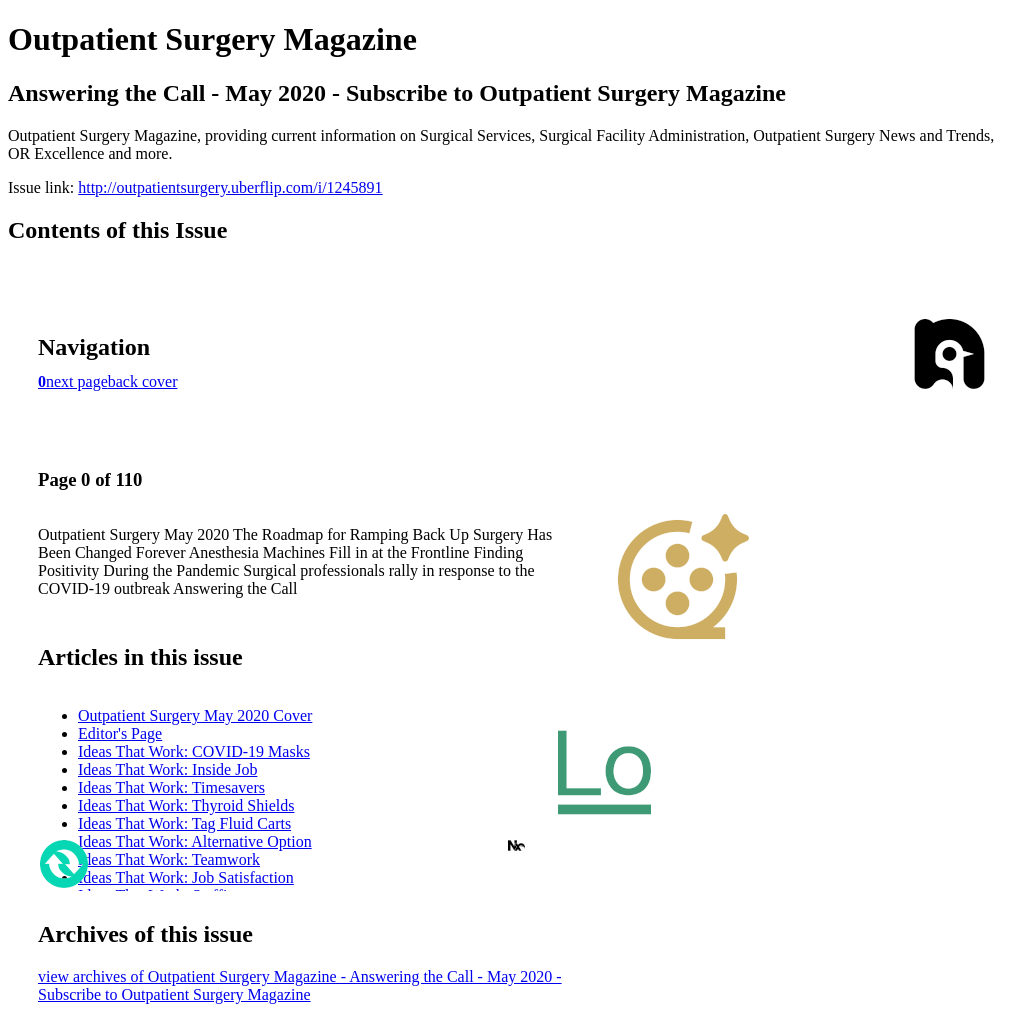  I want to click on nx build system logo, so click(516, 845).